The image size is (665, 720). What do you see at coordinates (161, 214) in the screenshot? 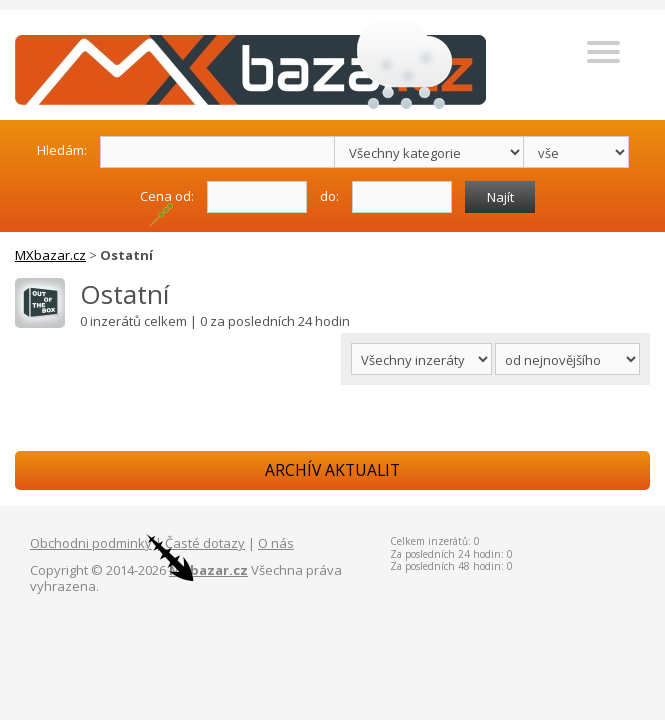
I see `Japanese dango food item in a restaurant or food delivery app` at bounding box center [161, 214].